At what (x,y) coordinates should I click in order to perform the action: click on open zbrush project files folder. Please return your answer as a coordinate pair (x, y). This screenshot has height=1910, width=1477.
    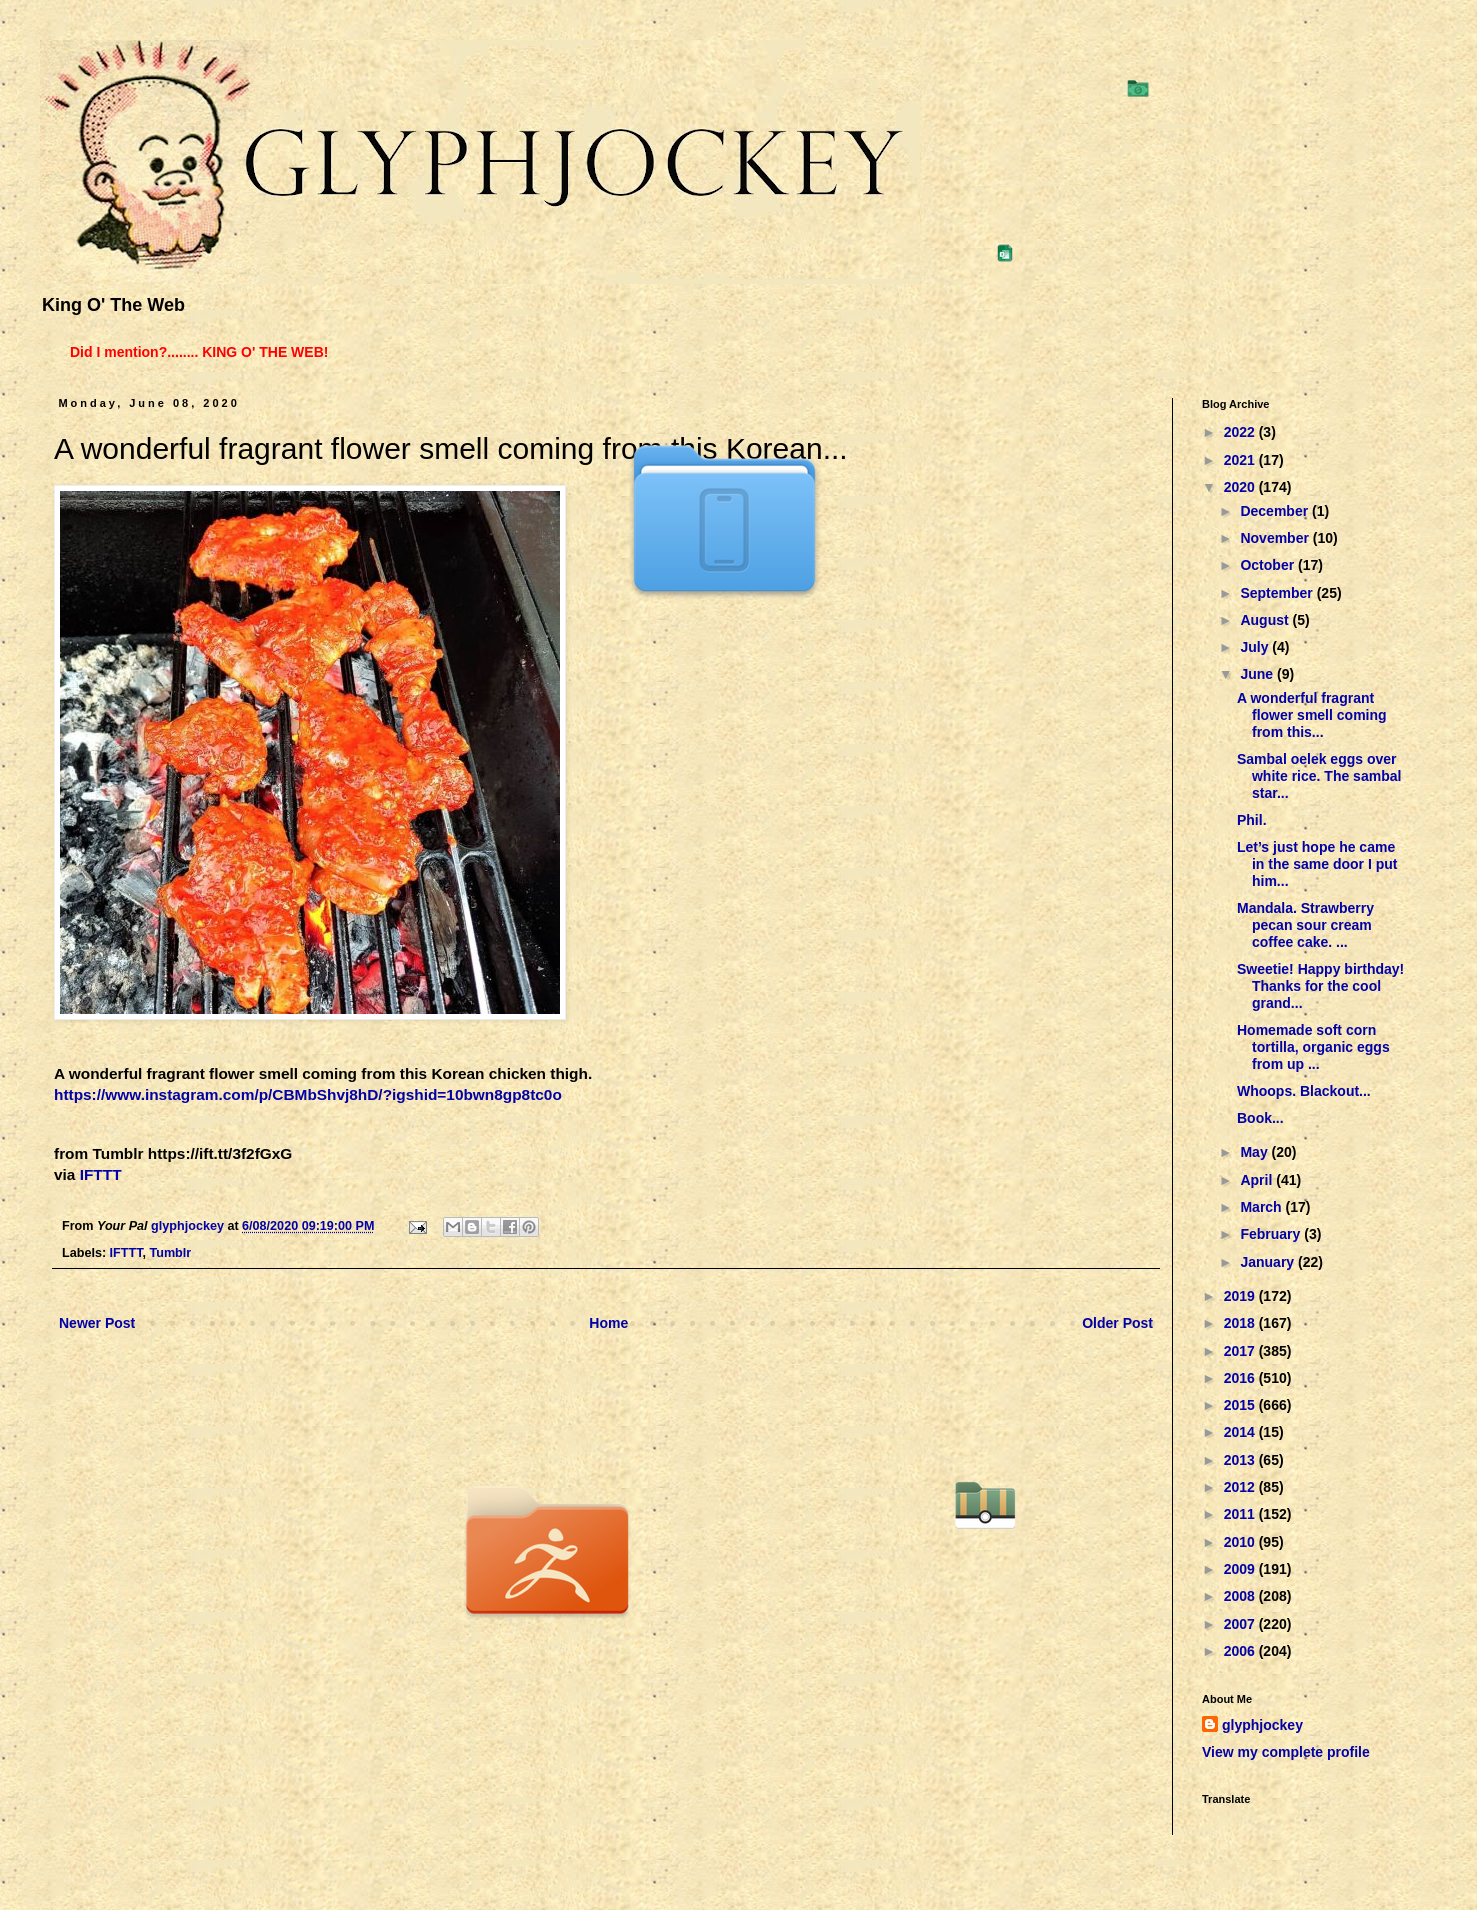
    Looking at the image, I should click on (546, 1554).